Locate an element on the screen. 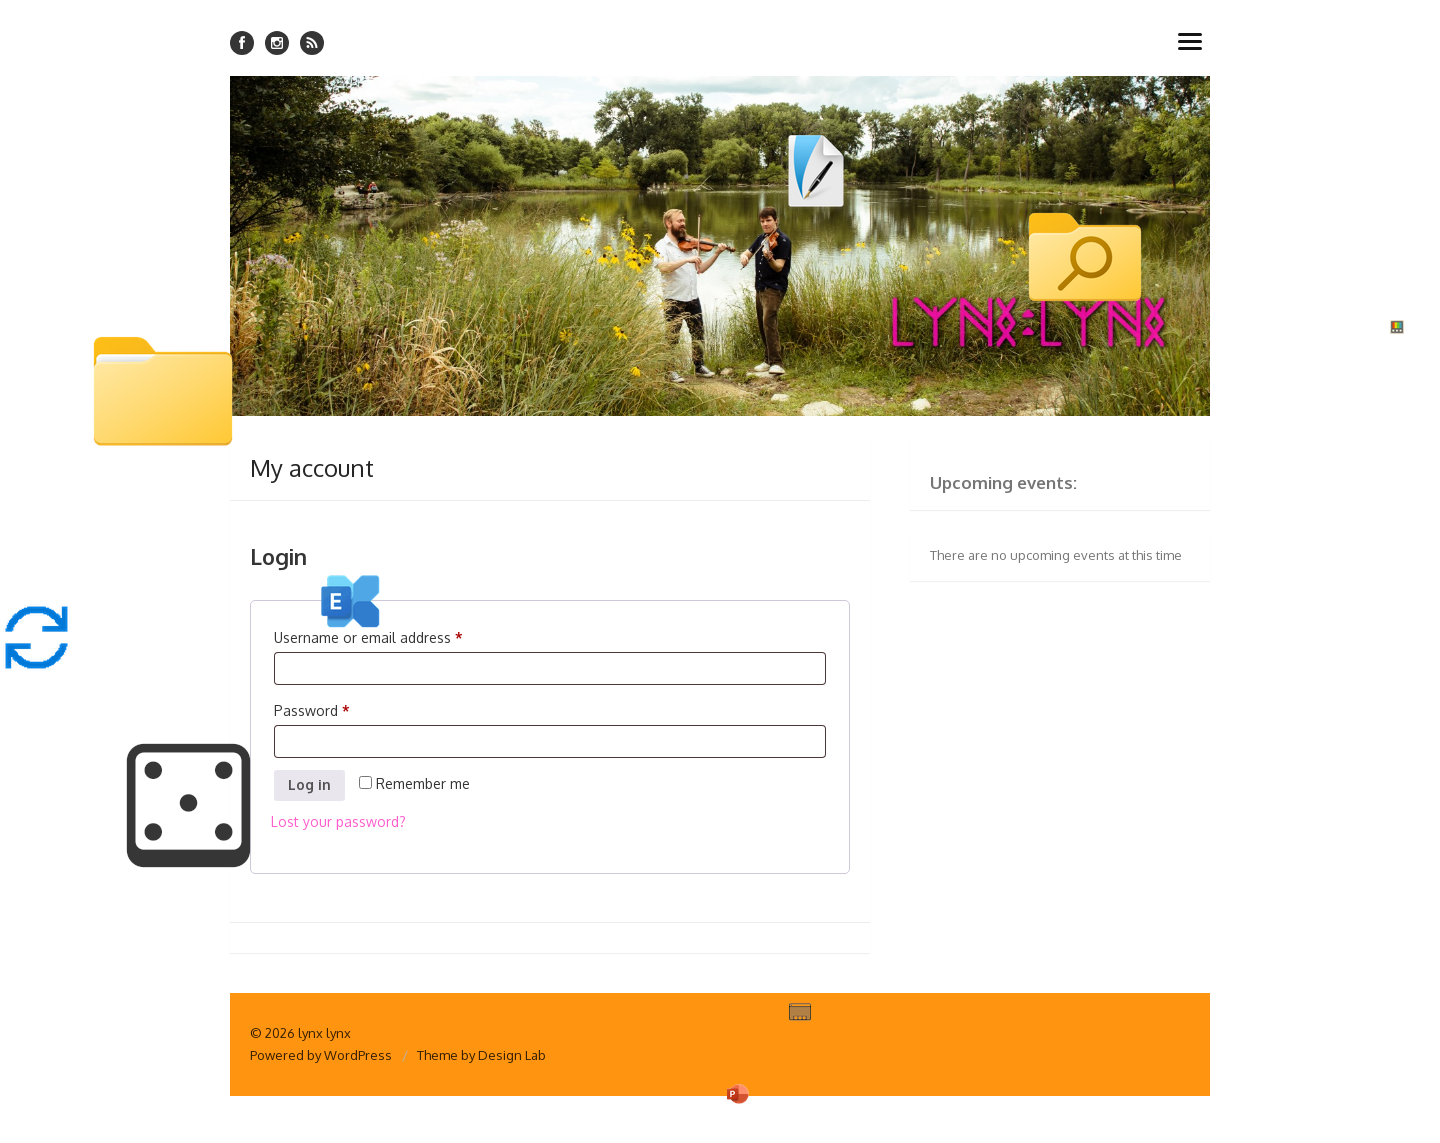  open Microsoft PowerPoint is located at coordinates (738, 1094).